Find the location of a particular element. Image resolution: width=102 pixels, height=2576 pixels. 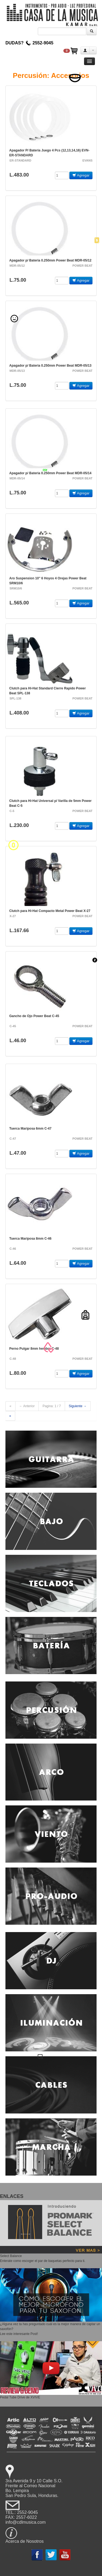

switch to hemisphere or dome view is located at coordinates (75, 78).